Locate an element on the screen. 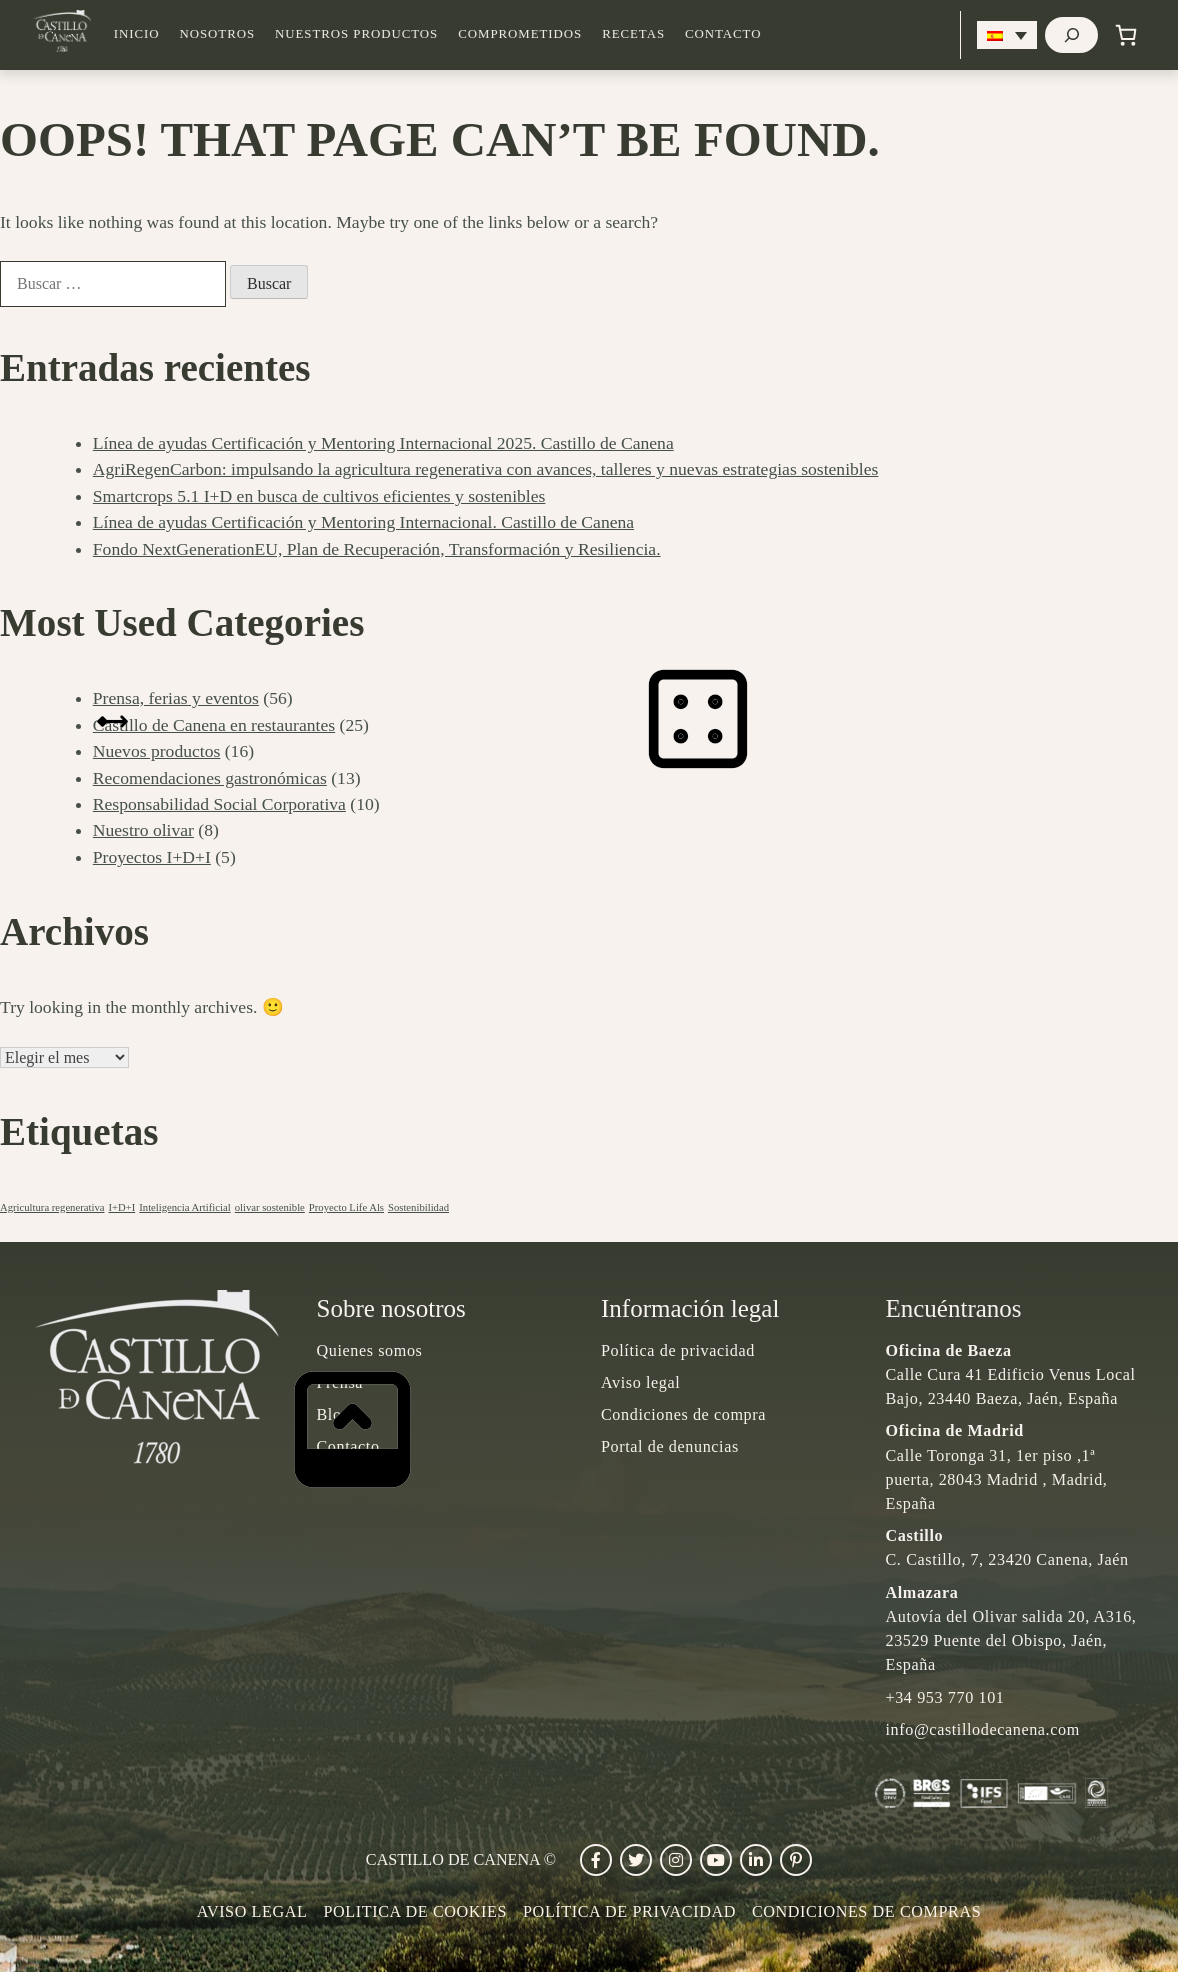 This screenshot has width=1178, height=1972. expand the bottom bar or panel is located at coordinates (352, 1429).